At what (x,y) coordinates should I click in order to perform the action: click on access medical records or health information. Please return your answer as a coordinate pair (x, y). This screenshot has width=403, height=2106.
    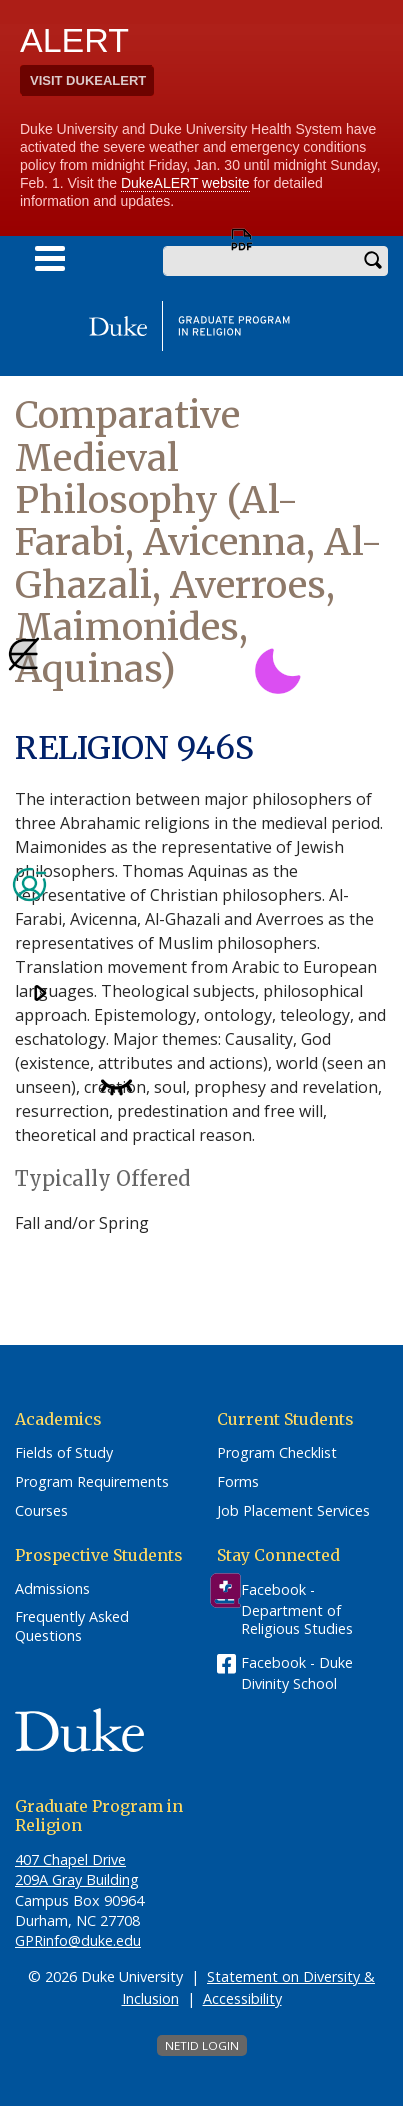
    Looking at the image, I should click on (225, 1590).